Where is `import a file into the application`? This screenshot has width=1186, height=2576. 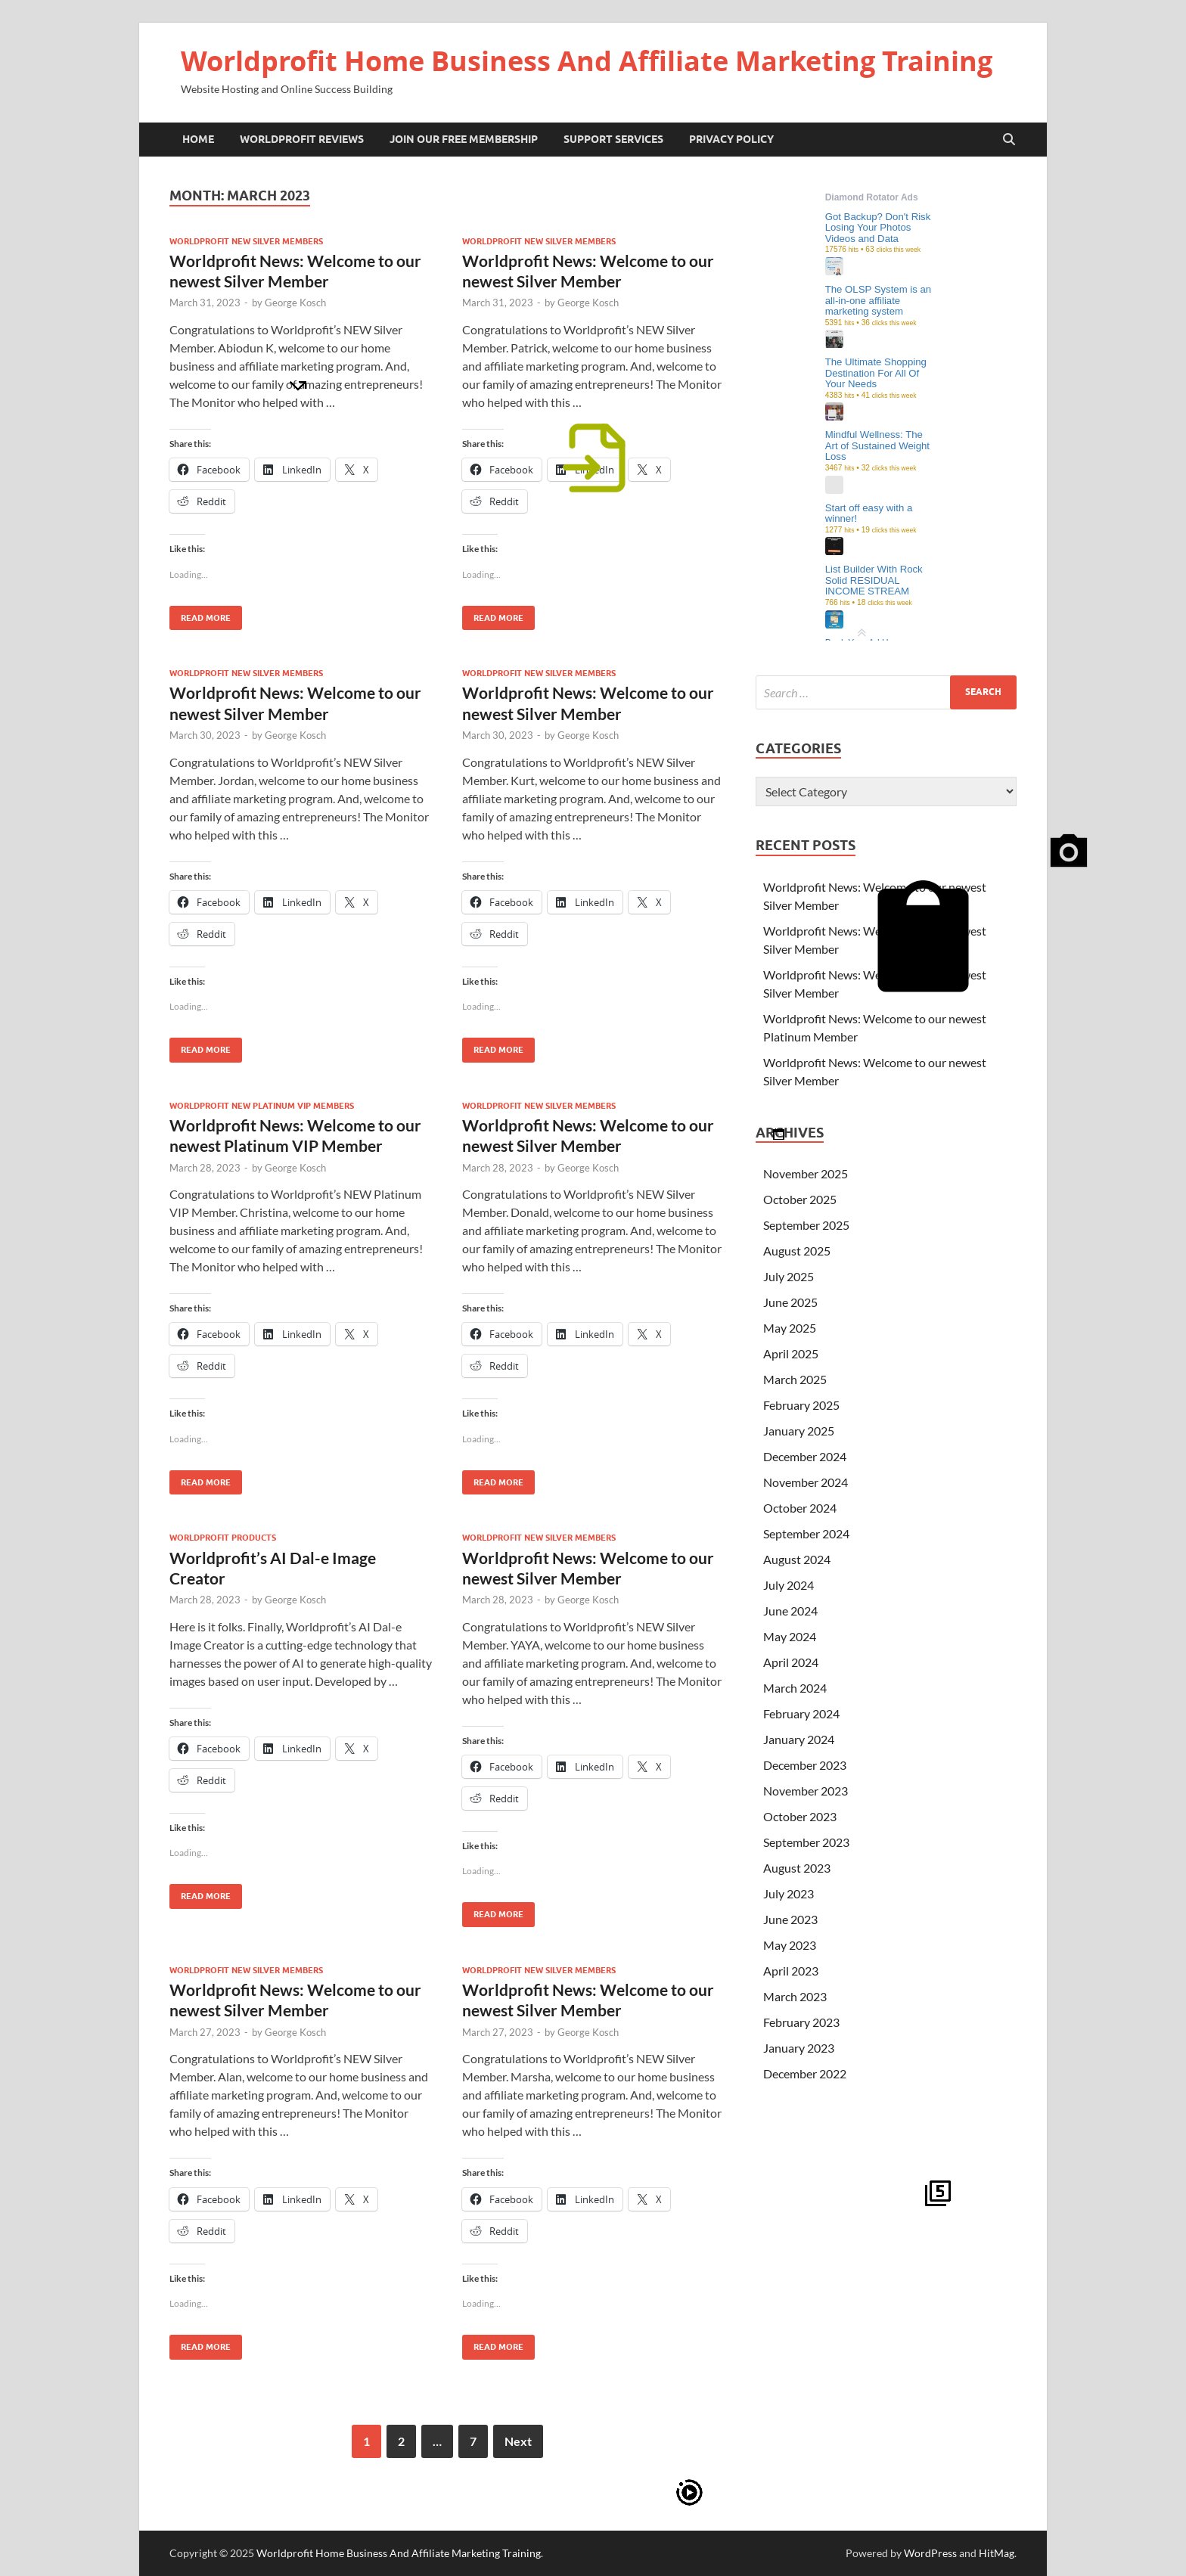 import a file into the application is located at coordinates (597, 458).